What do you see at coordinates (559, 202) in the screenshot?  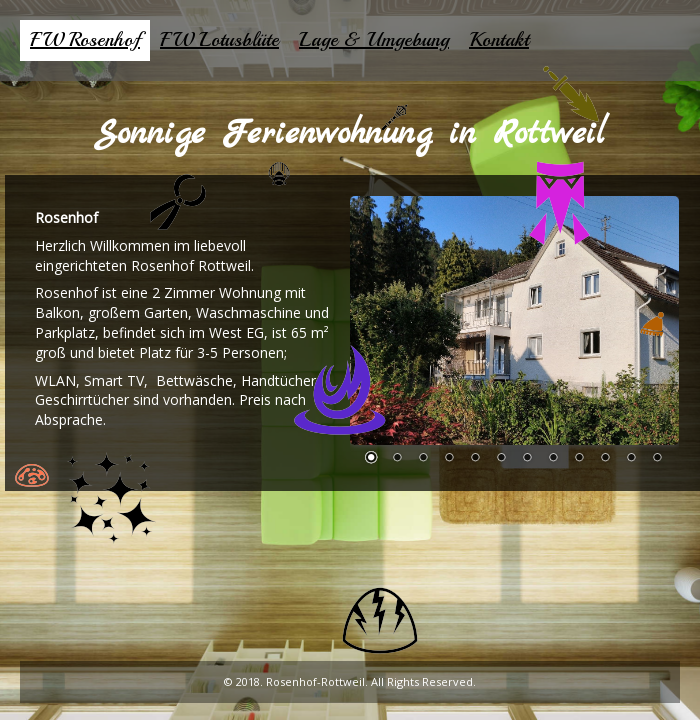 I see `indicates a revoked or lost achievement` at bounding box center [559, 202].